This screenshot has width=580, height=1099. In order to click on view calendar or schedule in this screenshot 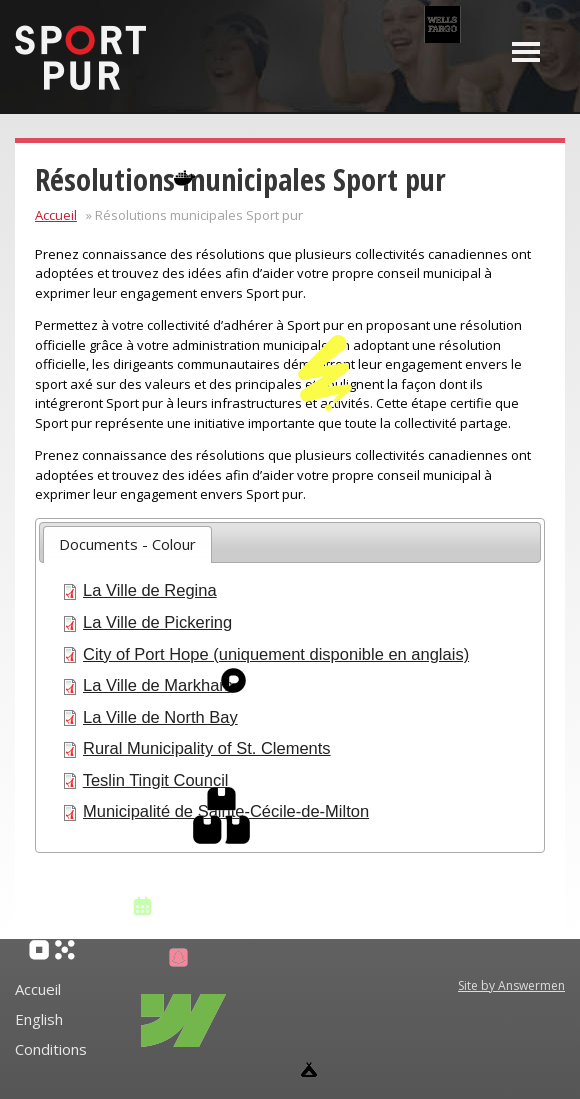, I will do `click(142, 906)`.